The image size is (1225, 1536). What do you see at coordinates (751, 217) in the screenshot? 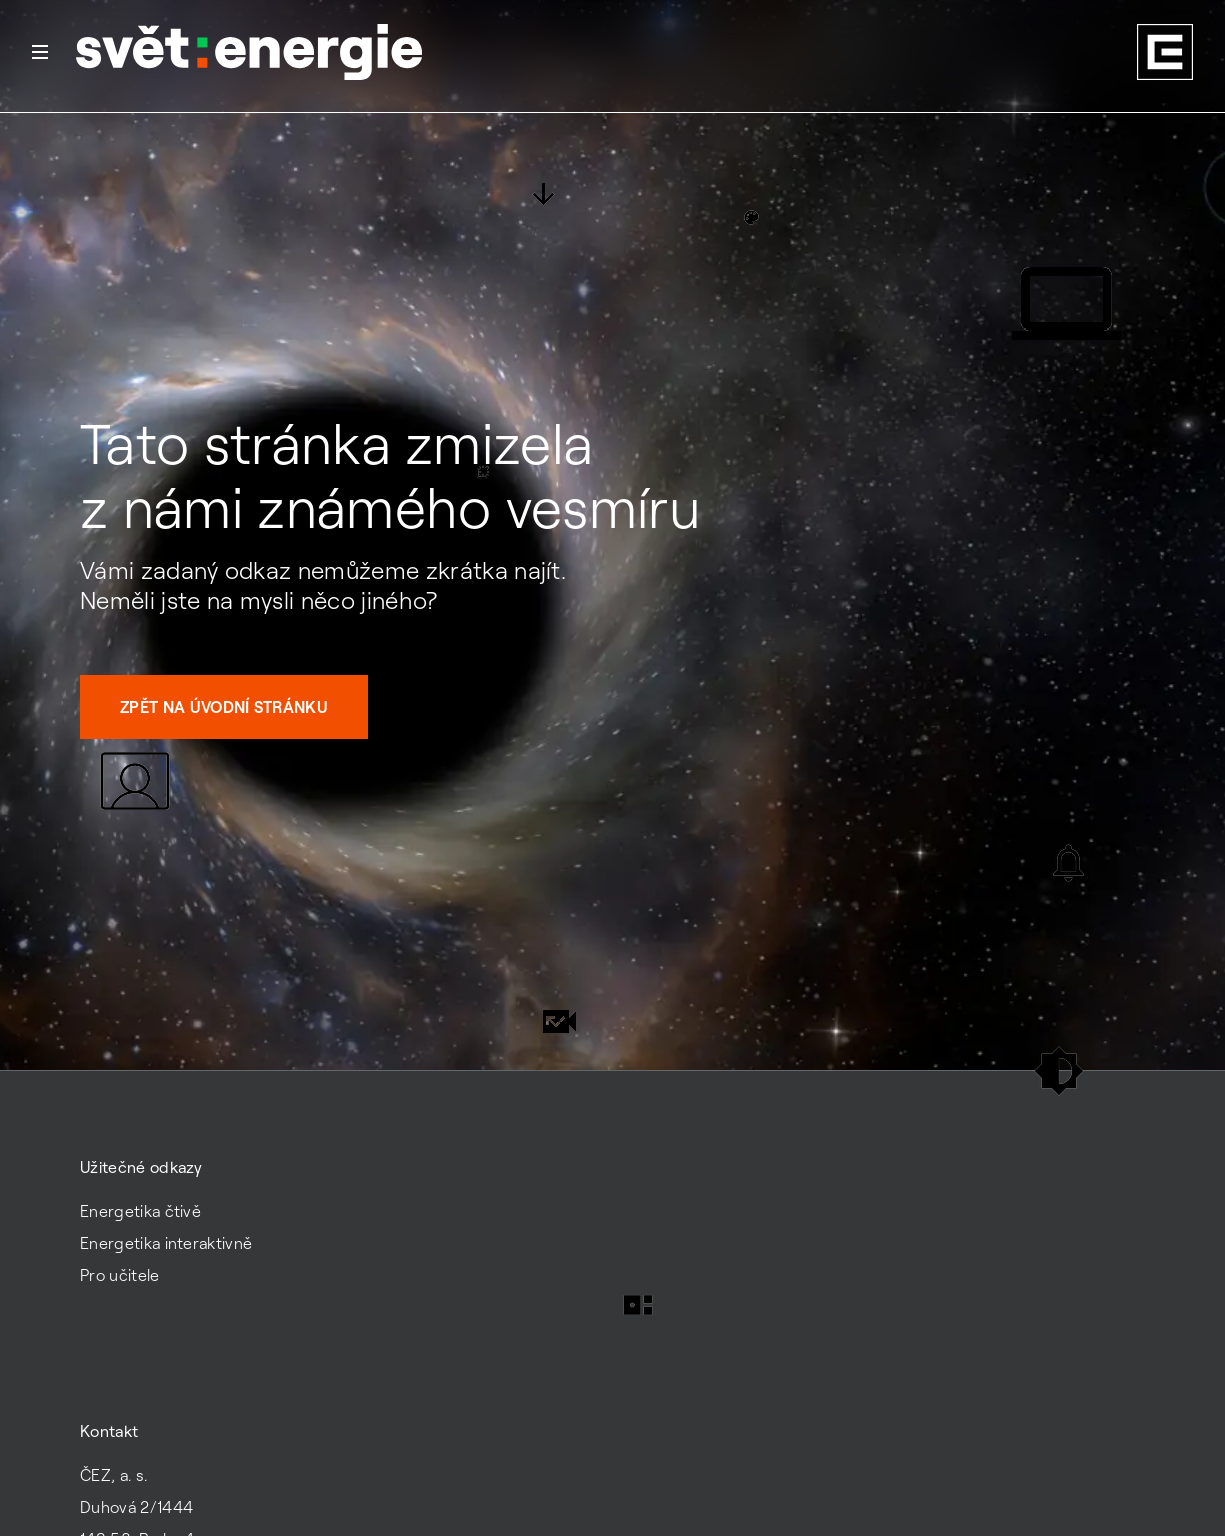
I see `open color picker or theme settings` at bounding box center [751, 217].